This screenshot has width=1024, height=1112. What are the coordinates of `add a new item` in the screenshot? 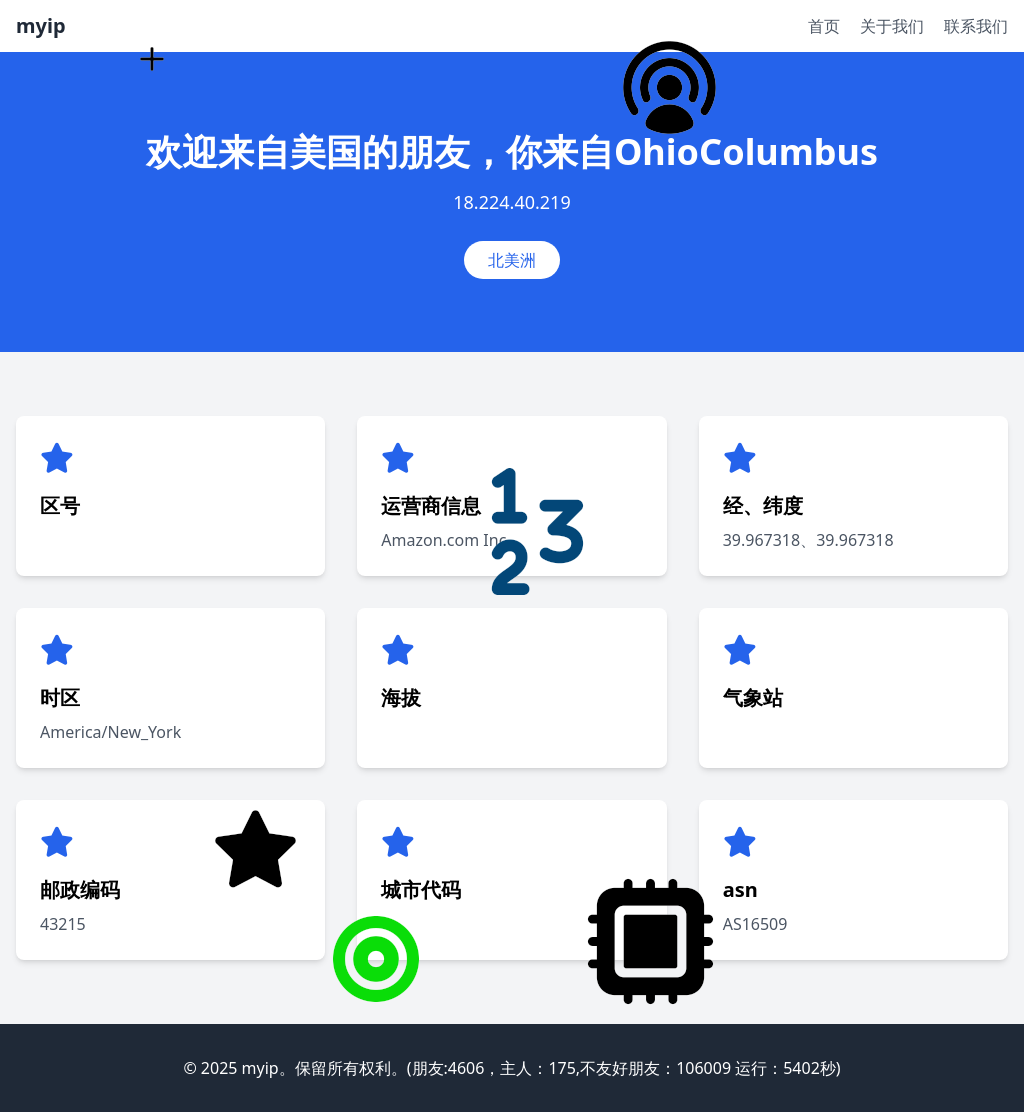 It's located at (152, 59).